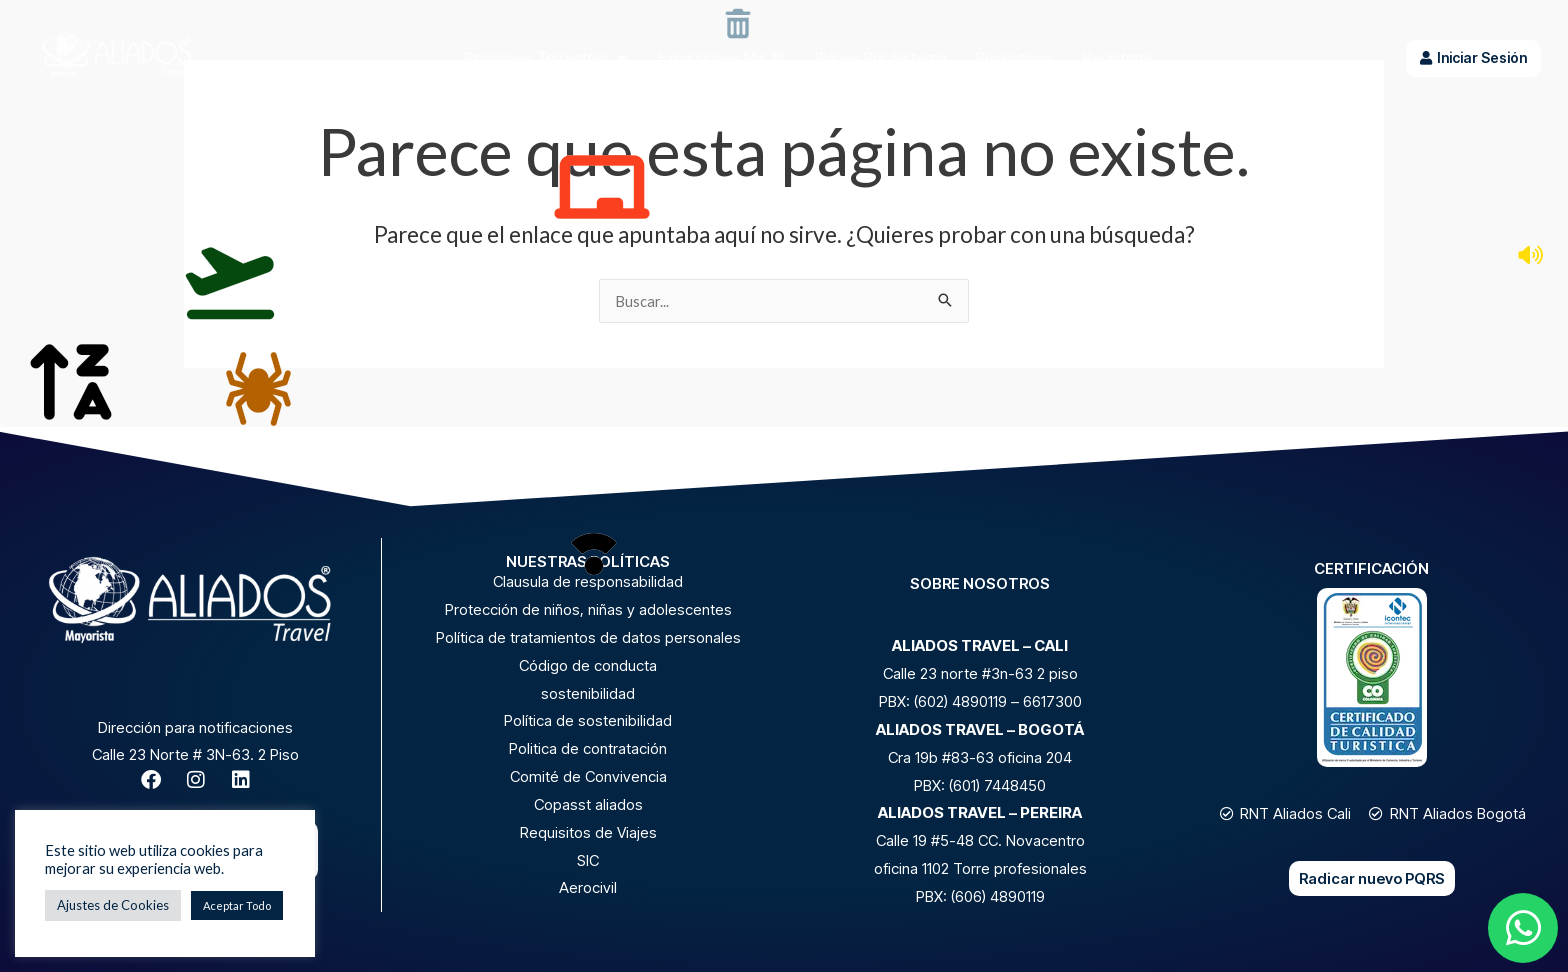  Describe the element at coordinates (1530, 255) in the screenshot. I see `increase audio volume` at that location.